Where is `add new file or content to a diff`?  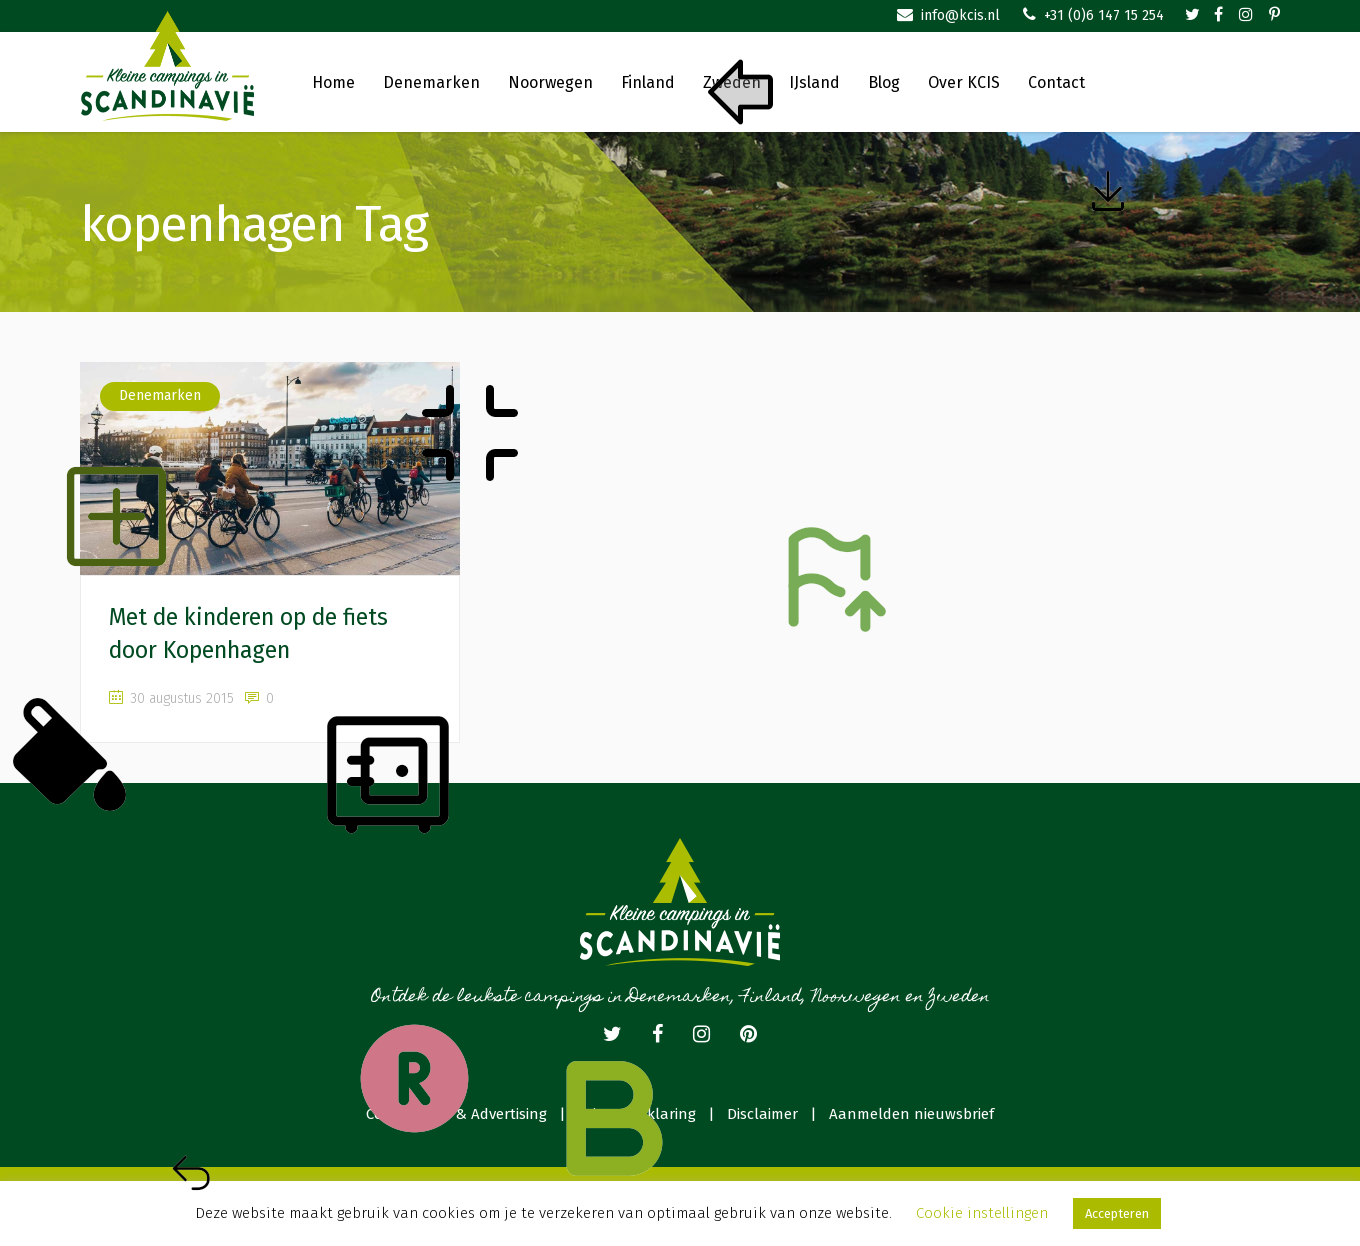 add new file or content to a diff is located at coordinates (116, 516).